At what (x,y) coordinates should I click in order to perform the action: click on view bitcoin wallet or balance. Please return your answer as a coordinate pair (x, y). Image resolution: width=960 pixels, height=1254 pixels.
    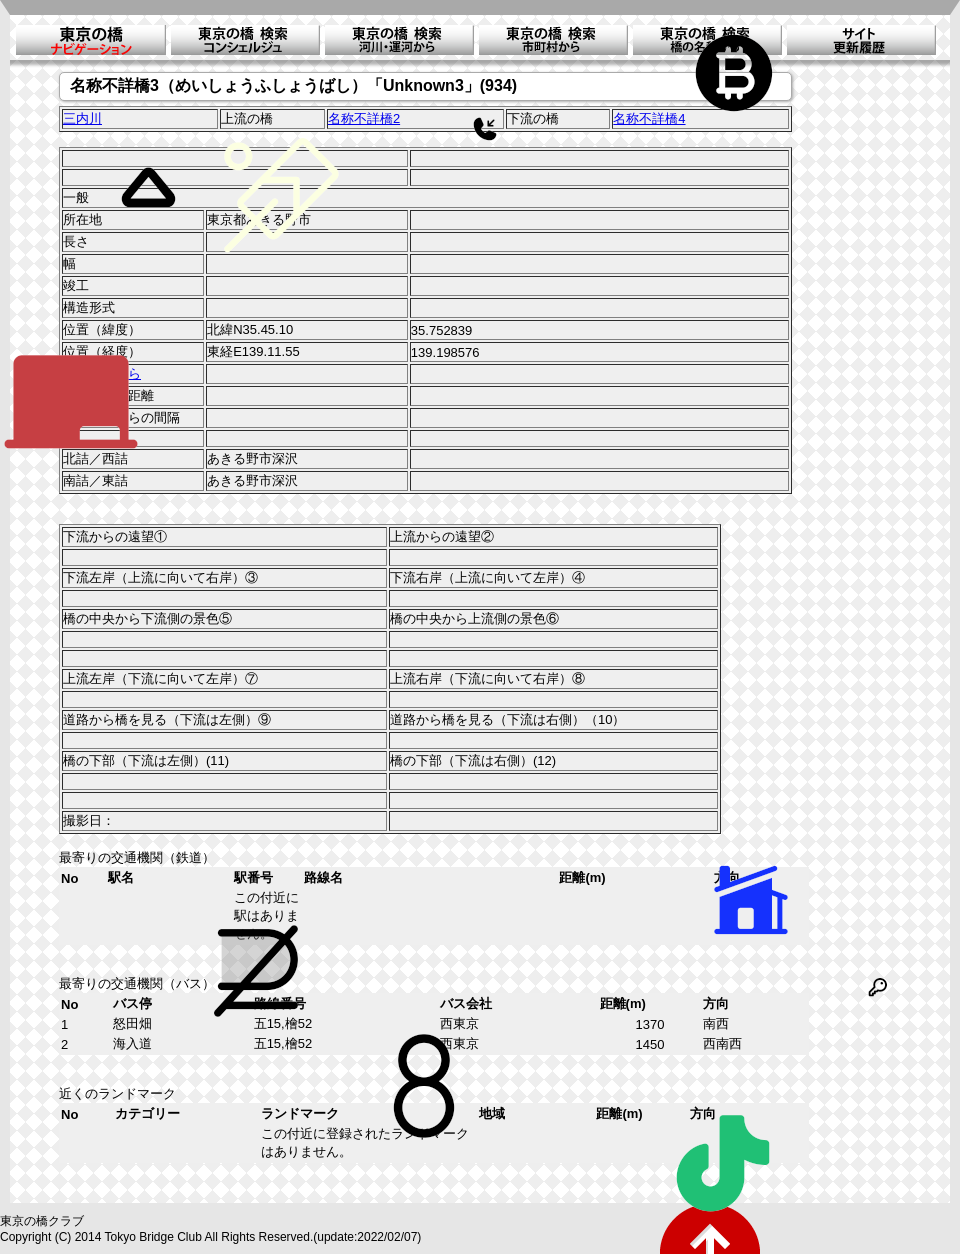
    Looking at the image, I should click on (731, 73).